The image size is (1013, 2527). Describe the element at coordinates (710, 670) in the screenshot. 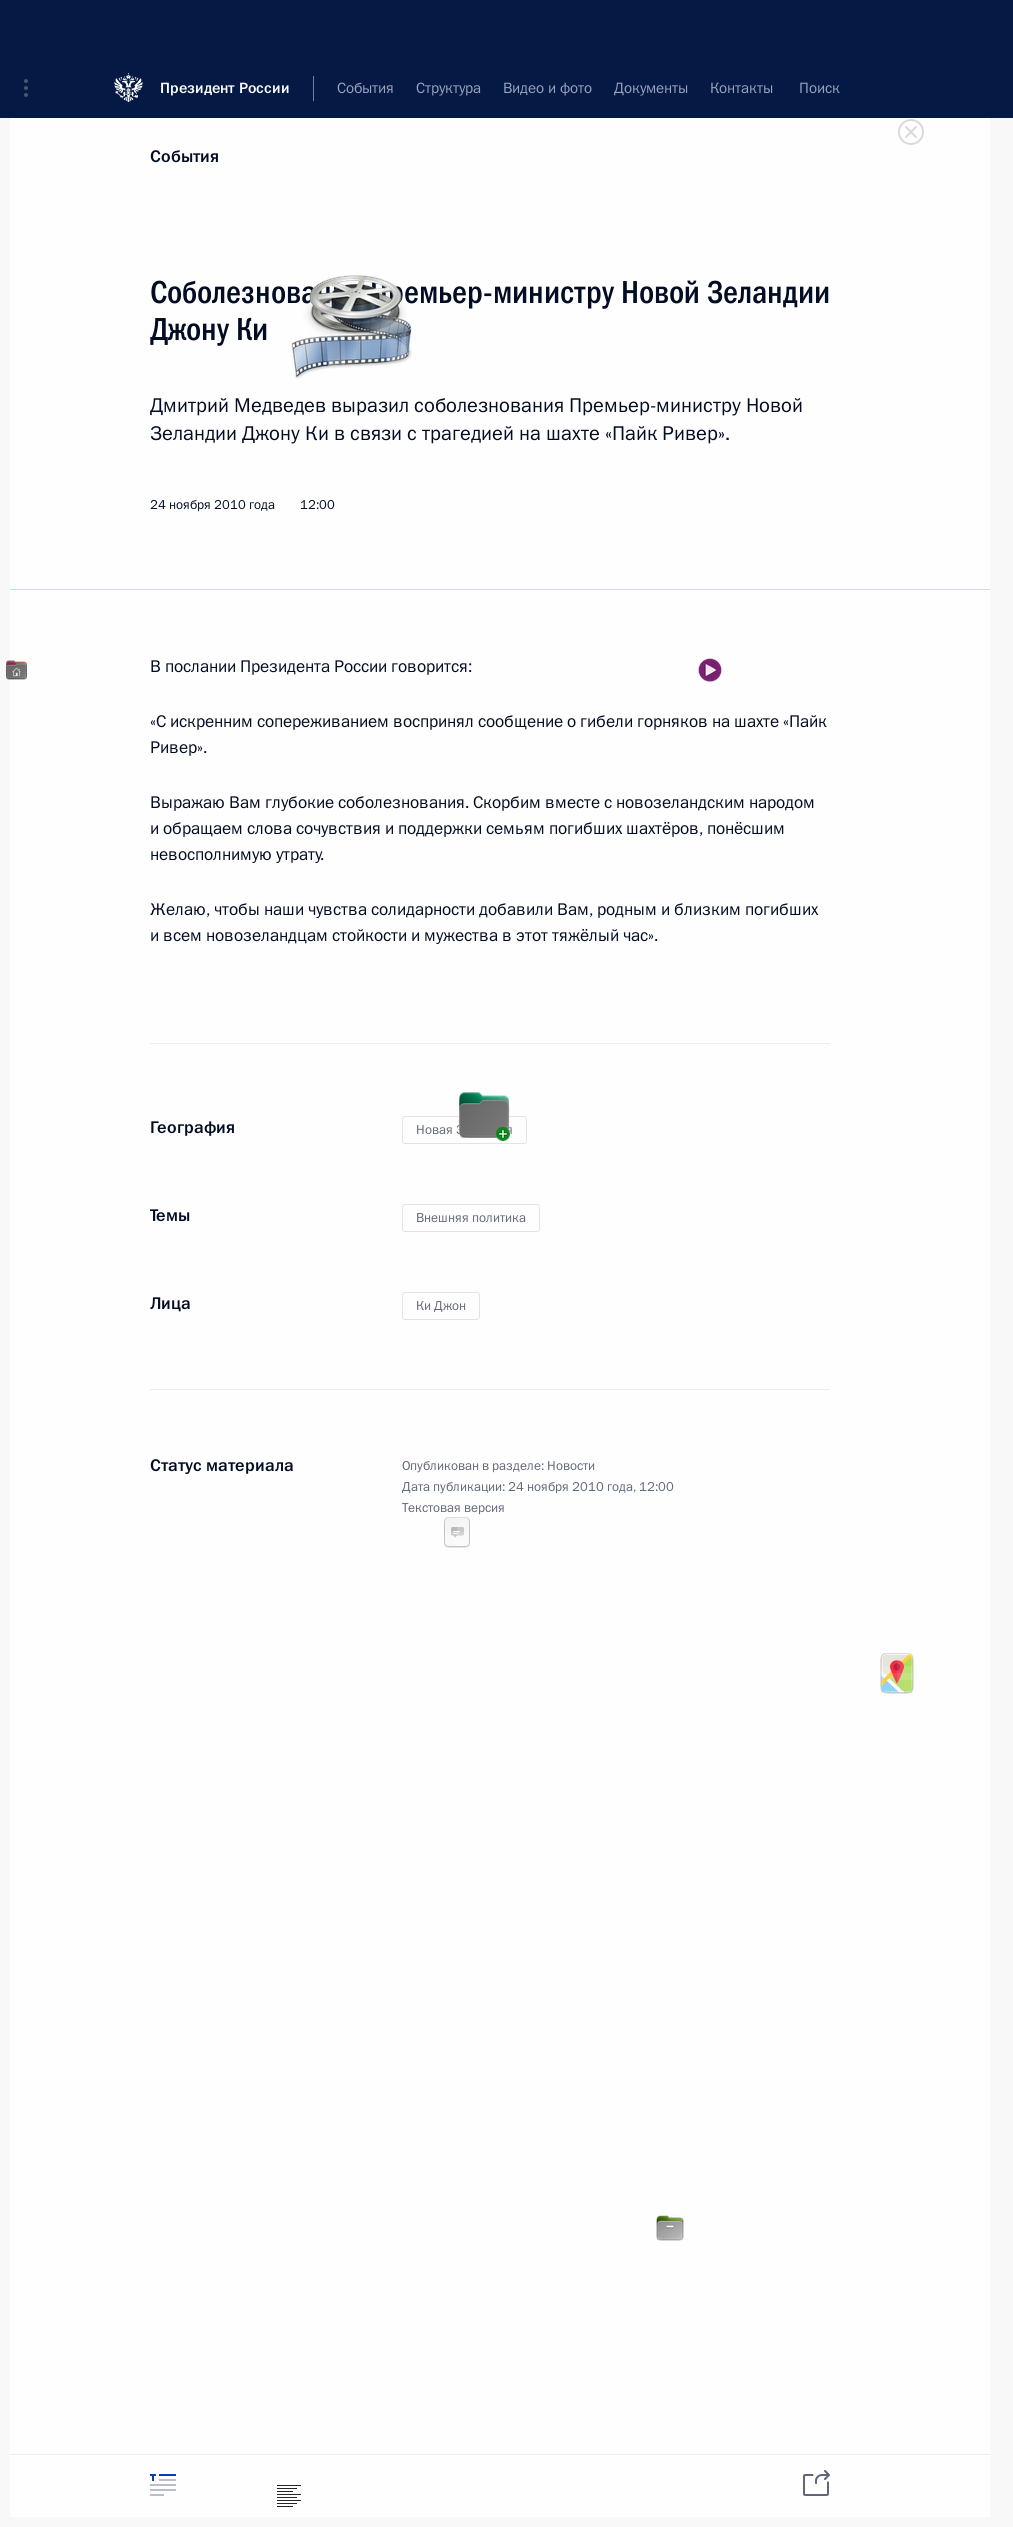

I see `indicates video content or media files` at that location.